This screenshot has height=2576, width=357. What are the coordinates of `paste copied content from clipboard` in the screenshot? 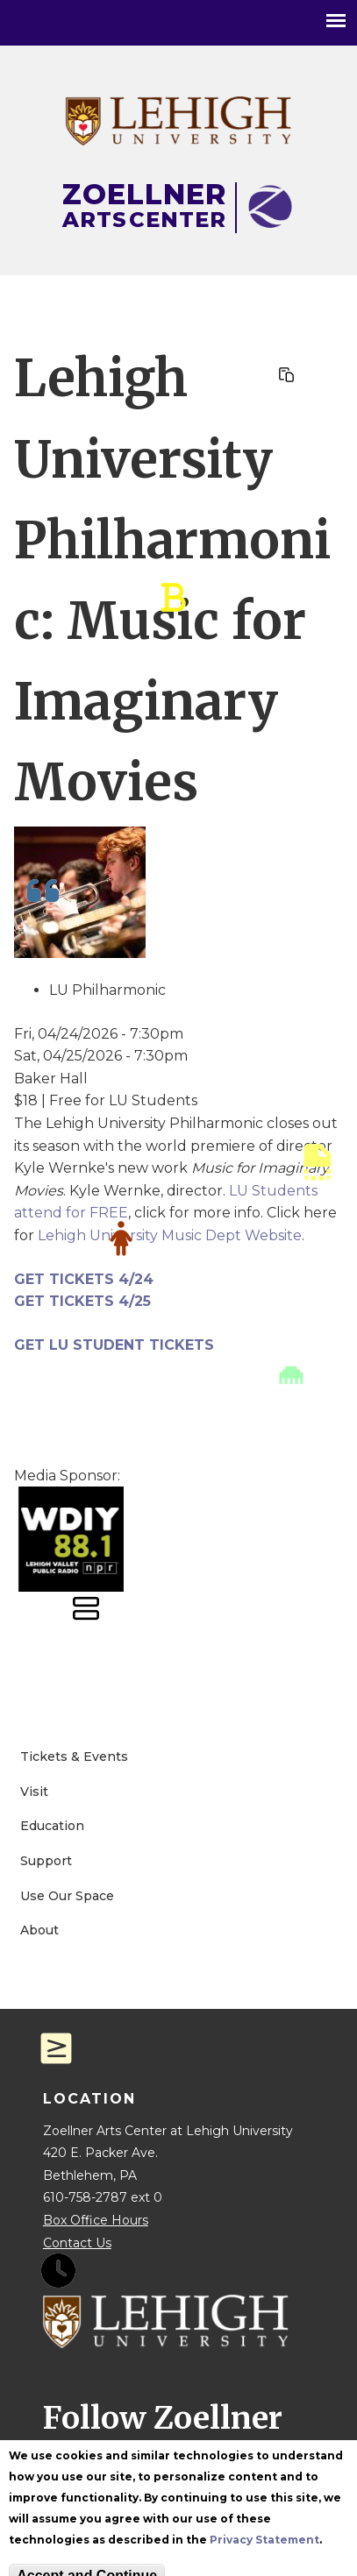 It's located at (286, 374).